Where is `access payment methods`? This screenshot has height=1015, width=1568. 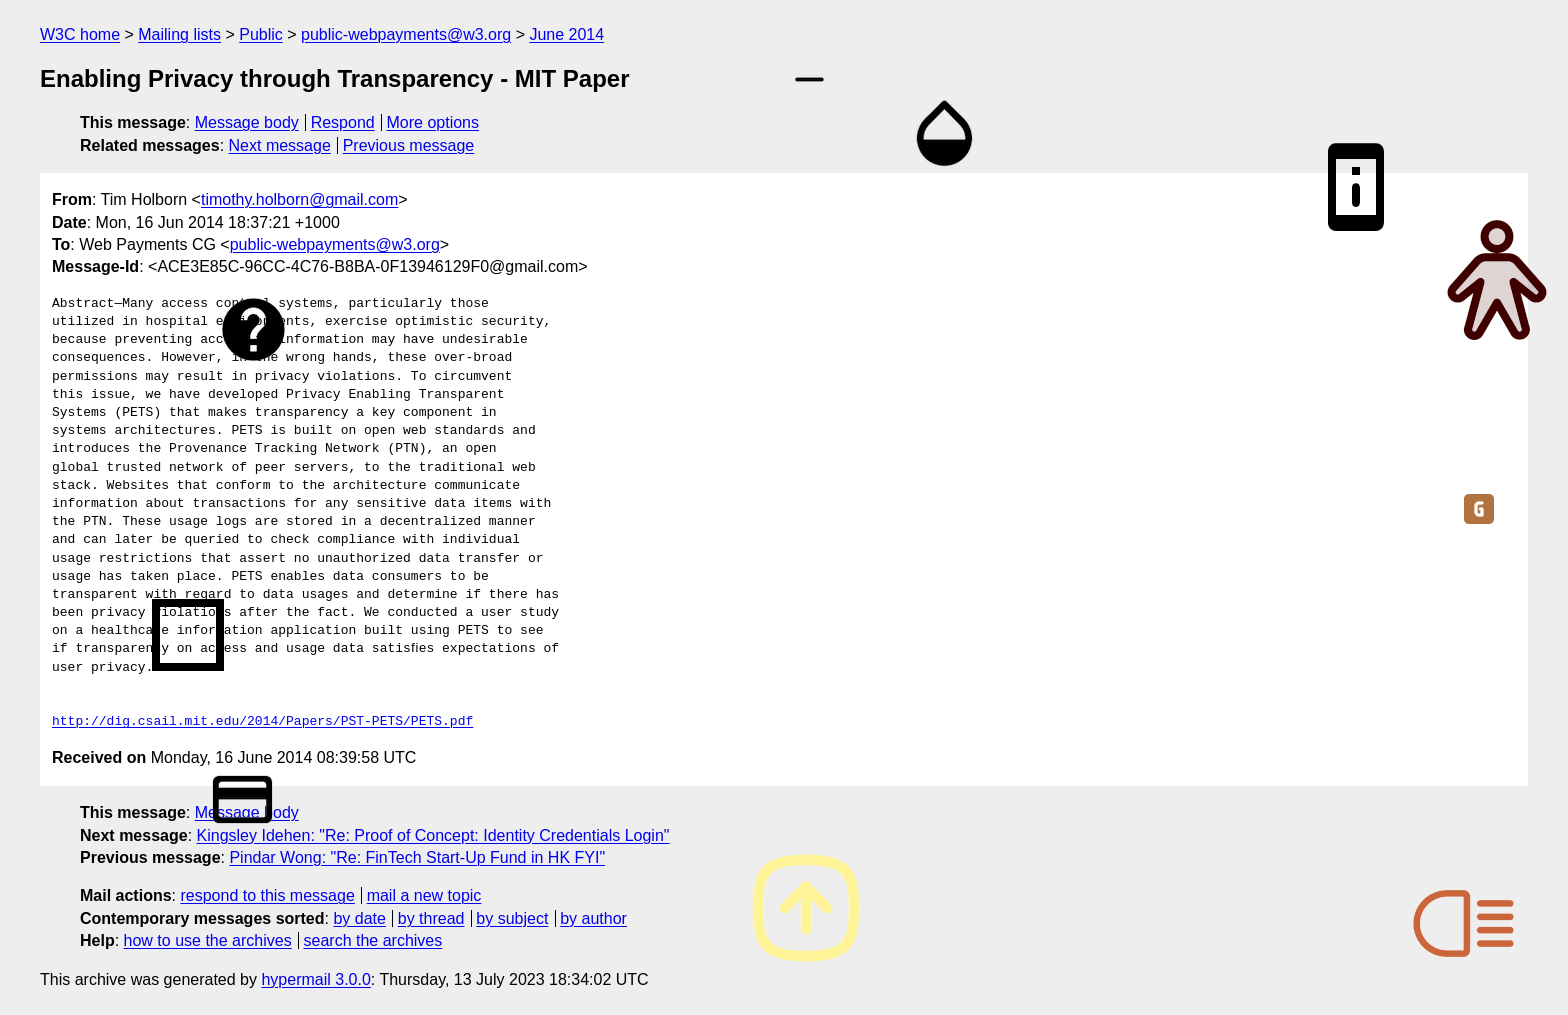
access payment methods is located at coordinates (242, 799).